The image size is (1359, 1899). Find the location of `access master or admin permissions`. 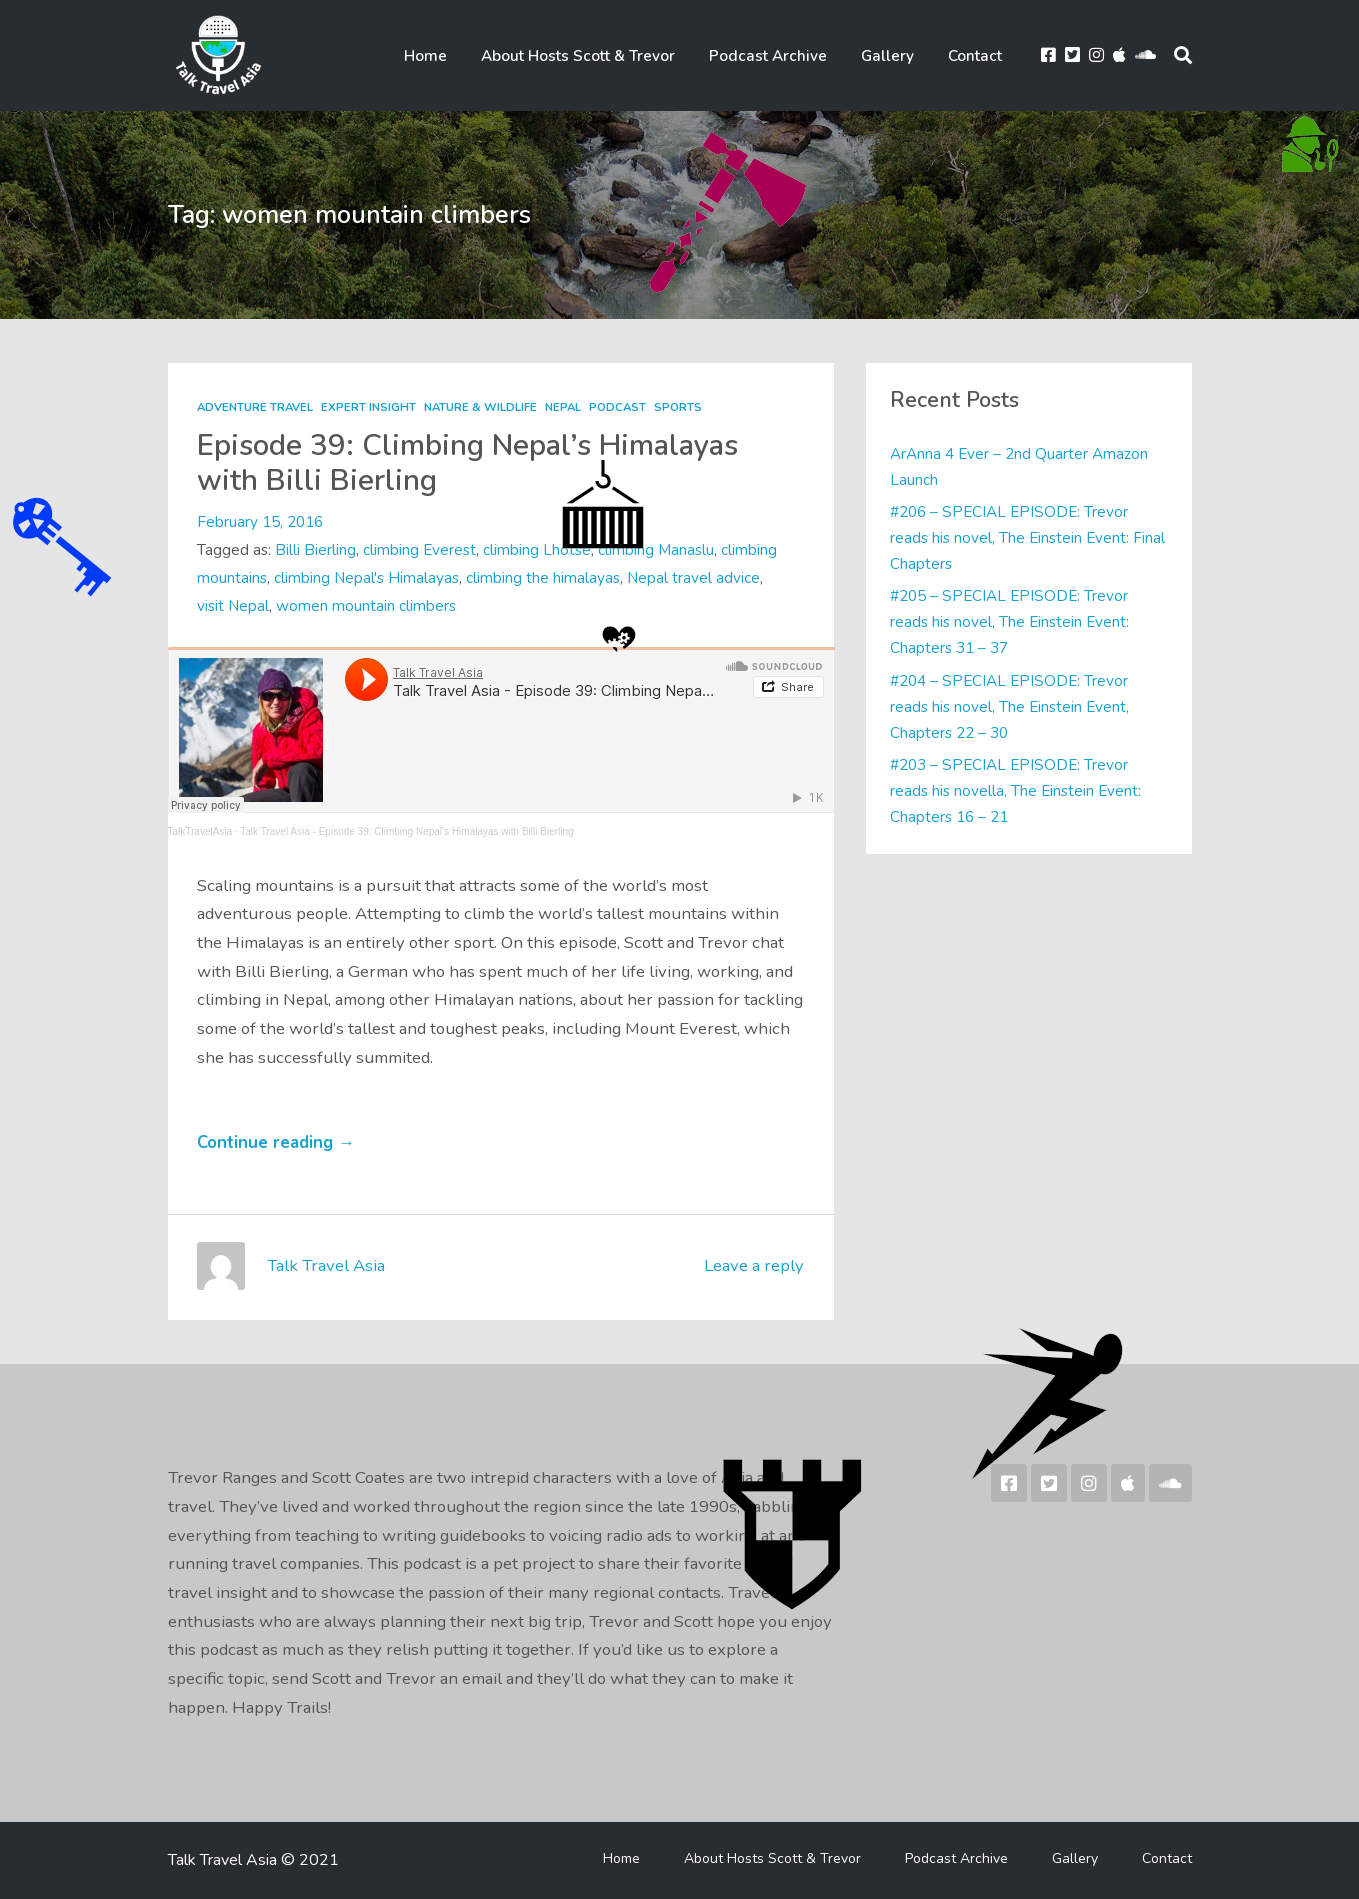

access master or admin permissions is located at coordinates (62, 547).